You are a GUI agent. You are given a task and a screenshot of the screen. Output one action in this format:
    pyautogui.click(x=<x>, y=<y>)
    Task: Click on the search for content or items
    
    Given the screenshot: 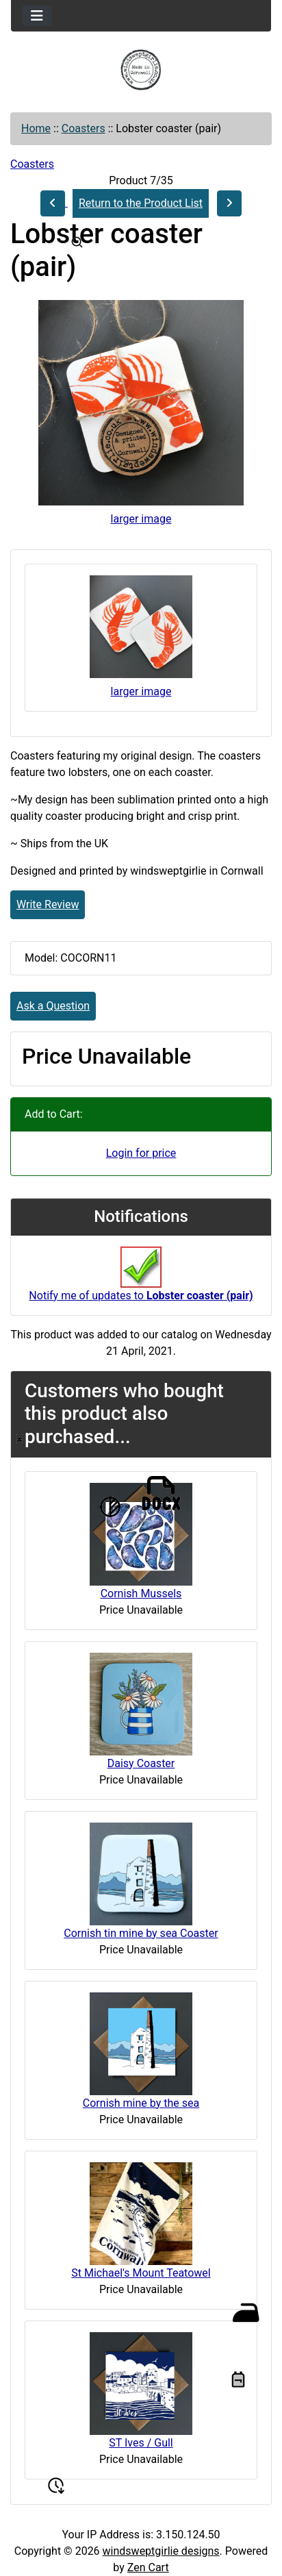 What is the action you would take?
    pyautogui.click(x=77, y=242)
    